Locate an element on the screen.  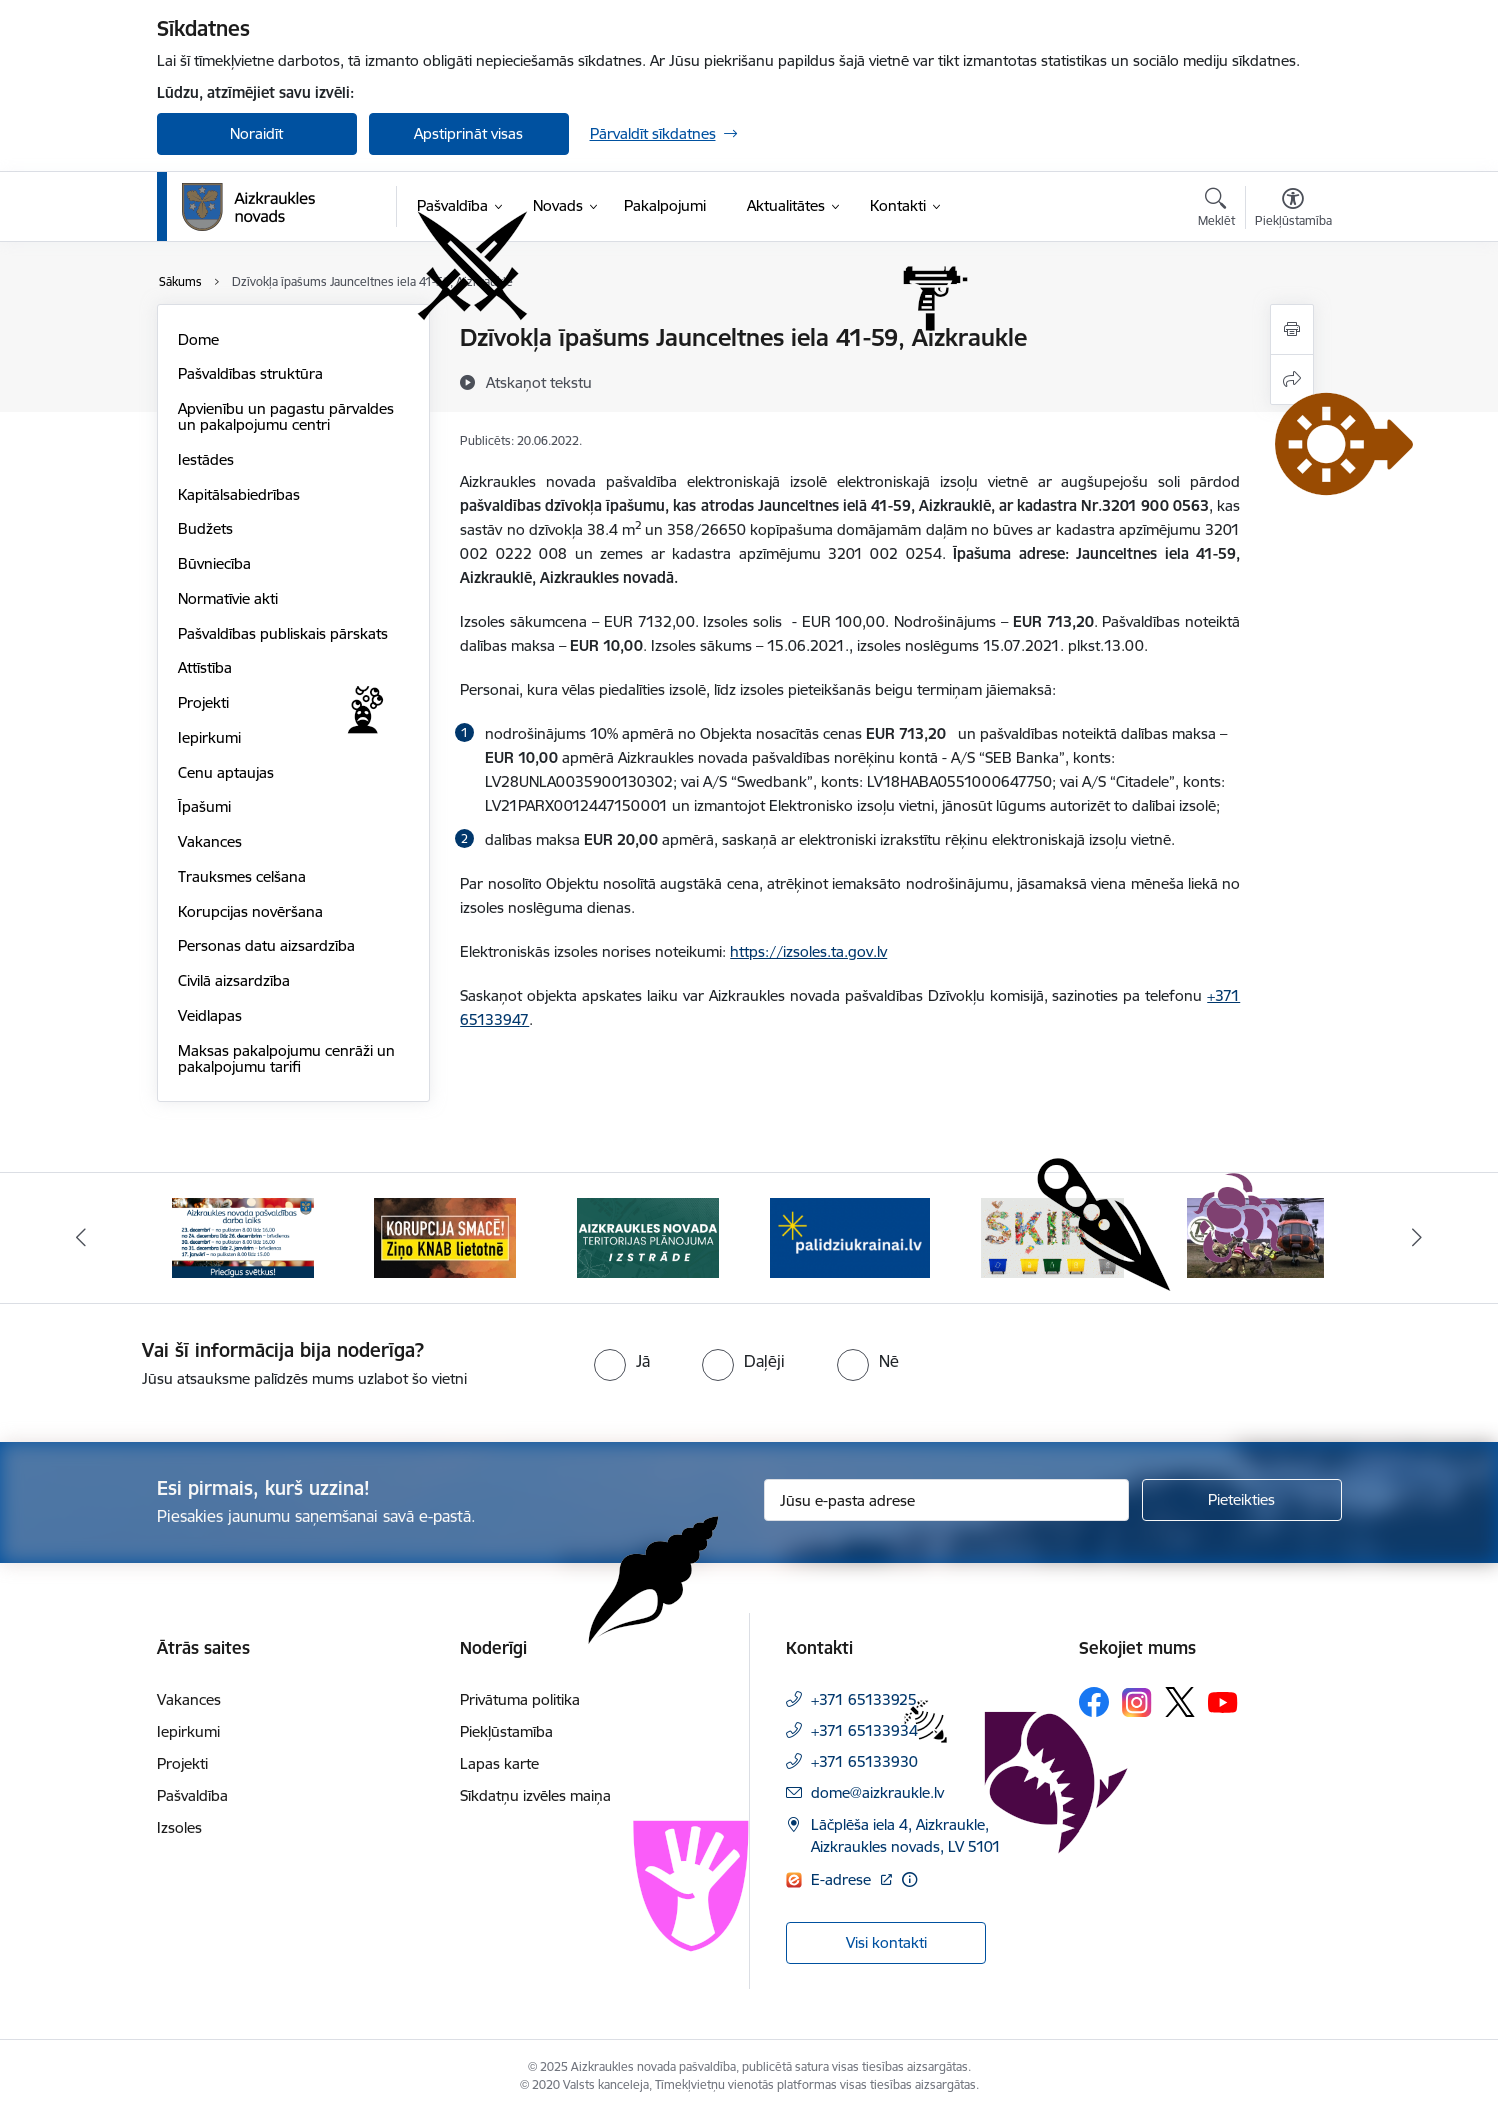
select uzi weapon in game inventory is located at coordinates (935, 298).